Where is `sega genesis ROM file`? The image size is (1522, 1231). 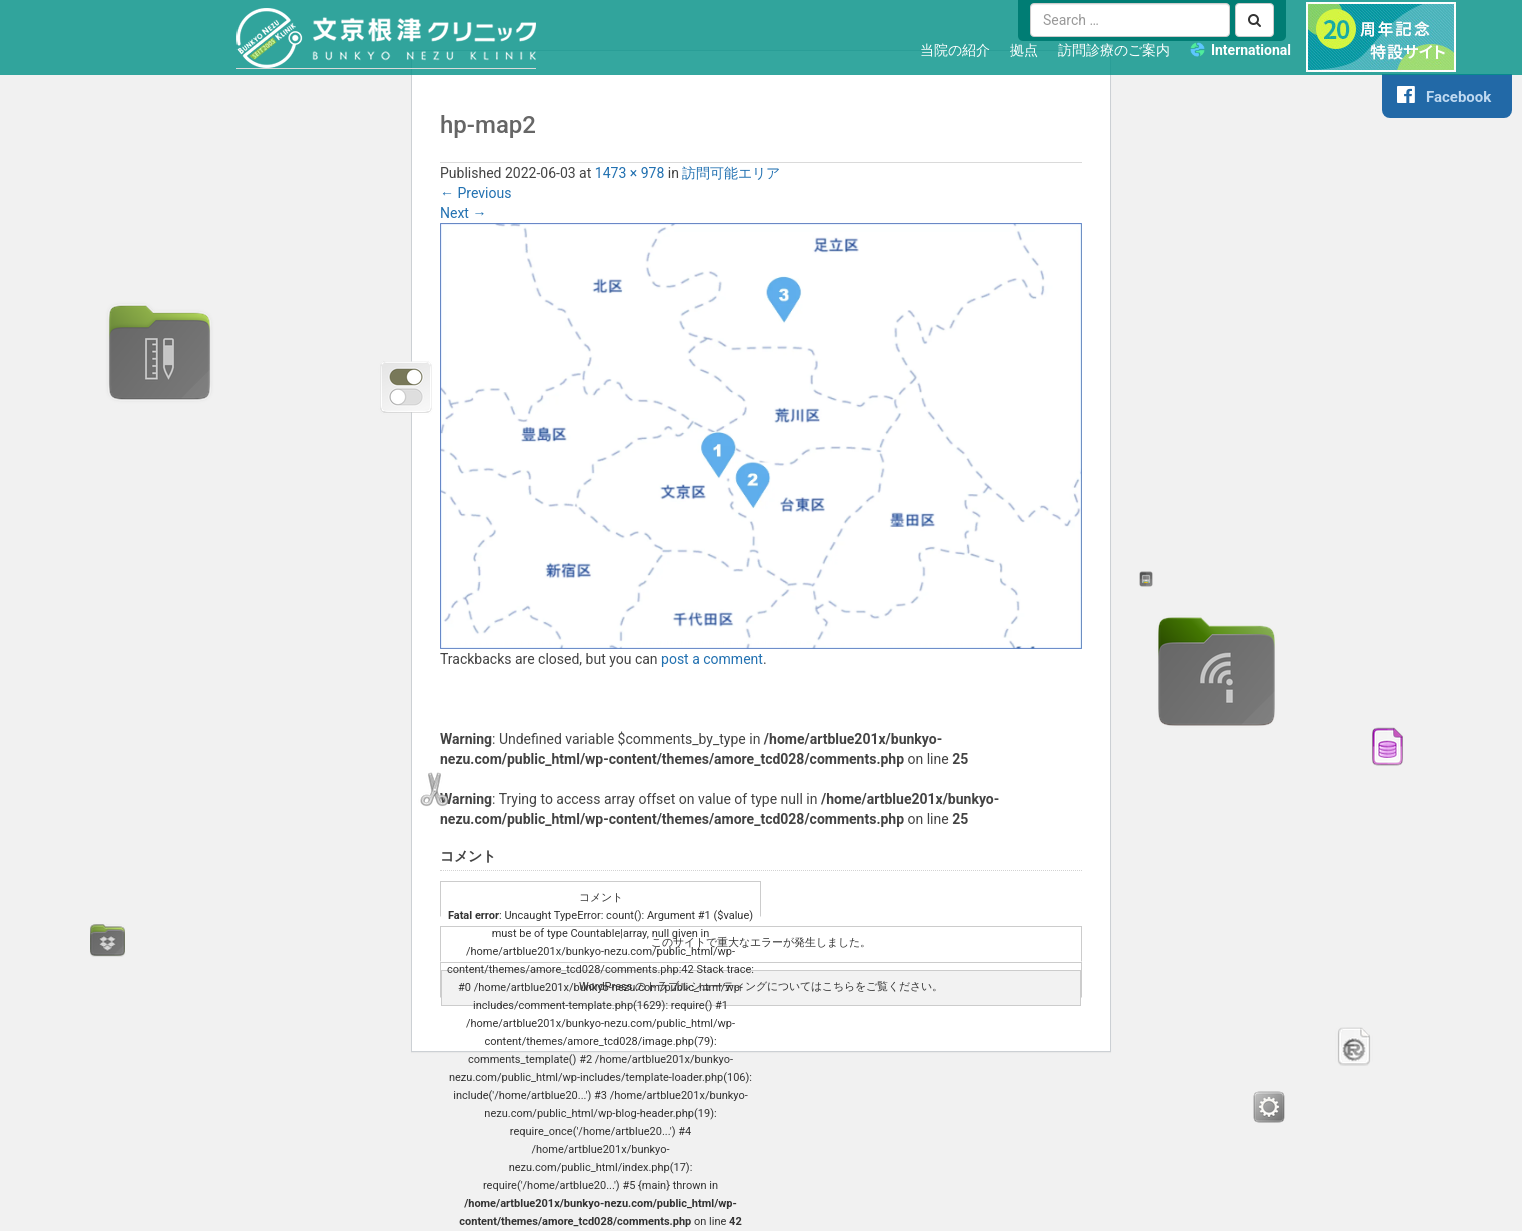 sega genesis ROM file is located at coordinates (1146, 579).